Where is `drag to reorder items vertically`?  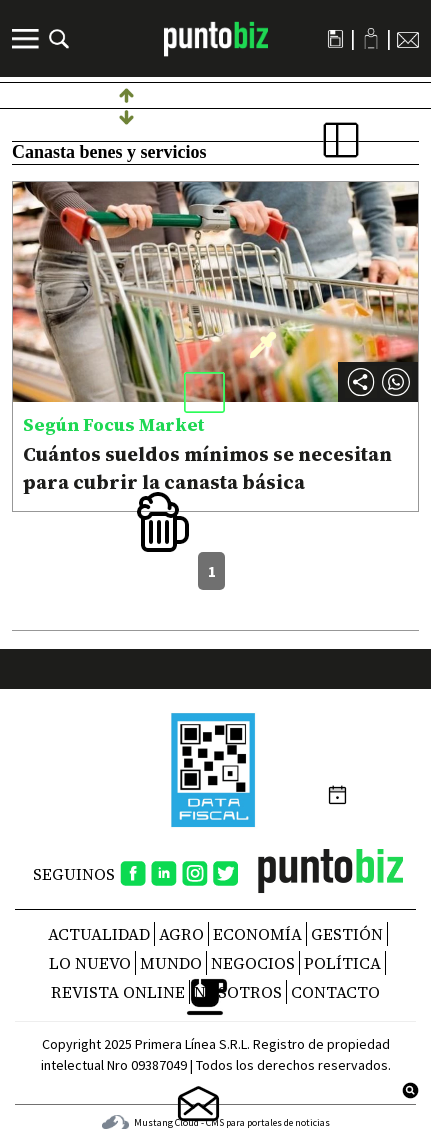 drag to reorder items vertically is located at coordinates (126, 106).